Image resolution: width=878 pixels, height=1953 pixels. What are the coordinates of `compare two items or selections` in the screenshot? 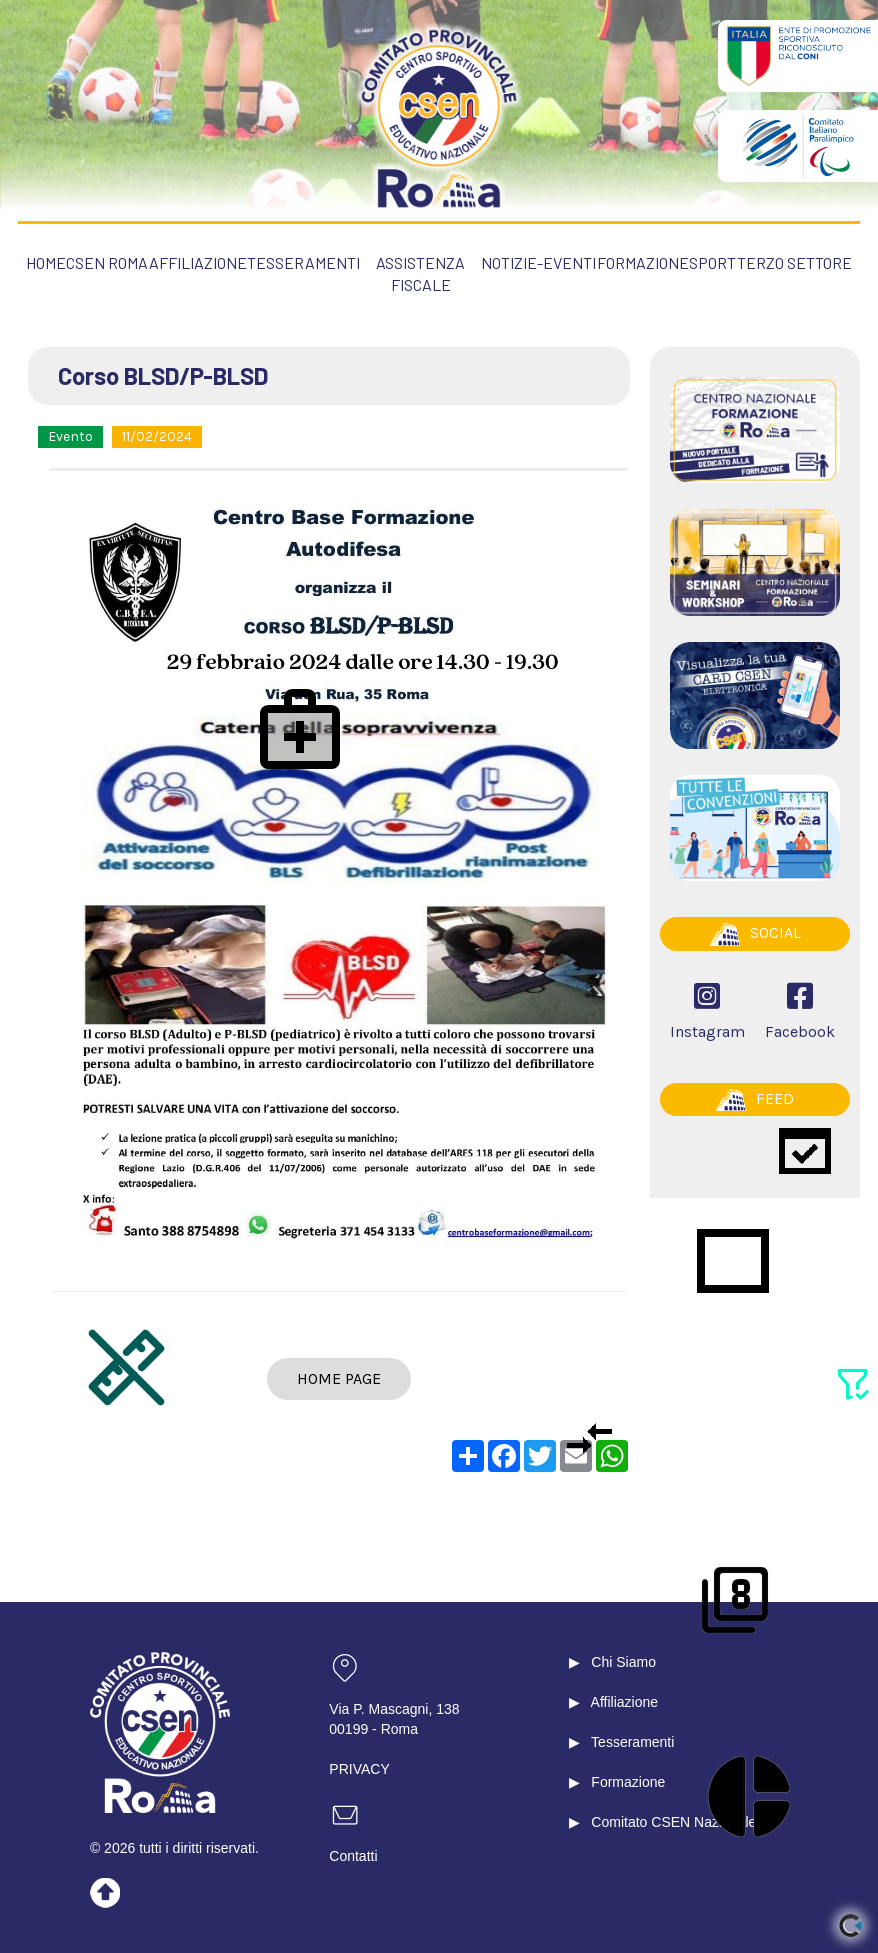 It's located at (589, 1438).